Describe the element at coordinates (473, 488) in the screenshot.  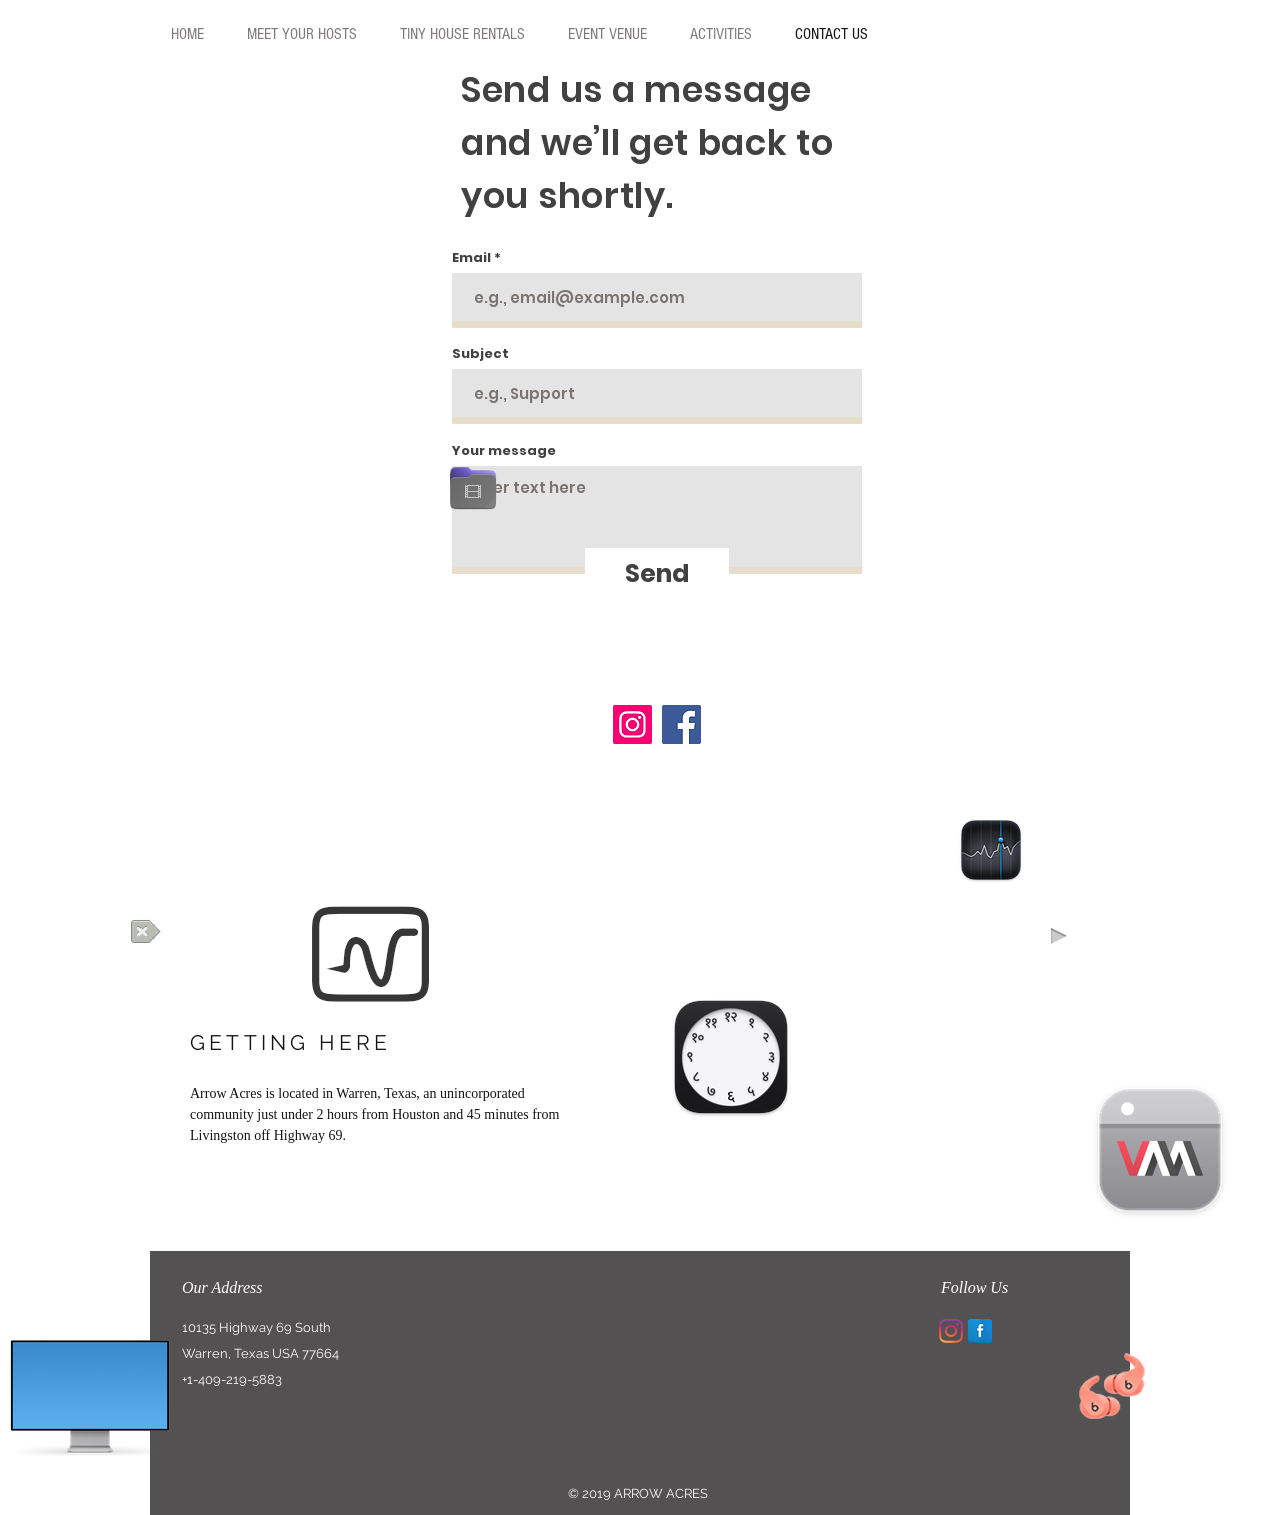
I see `open your videos folder` at that location.